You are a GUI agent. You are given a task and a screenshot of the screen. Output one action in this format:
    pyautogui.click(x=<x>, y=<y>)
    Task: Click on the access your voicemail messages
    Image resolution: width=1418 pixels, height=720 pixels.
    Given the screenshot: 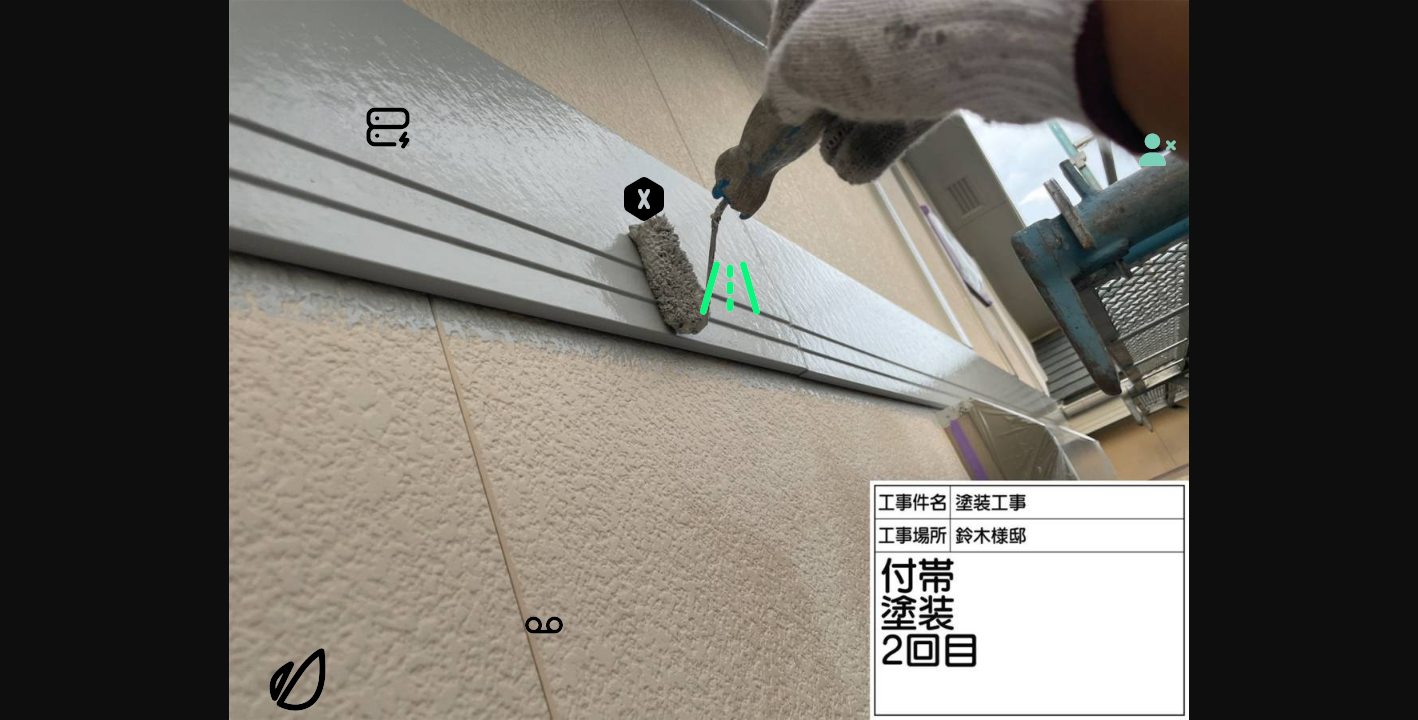 What is the action you would take?
    pyautogui.click(x=544, y=626)
    